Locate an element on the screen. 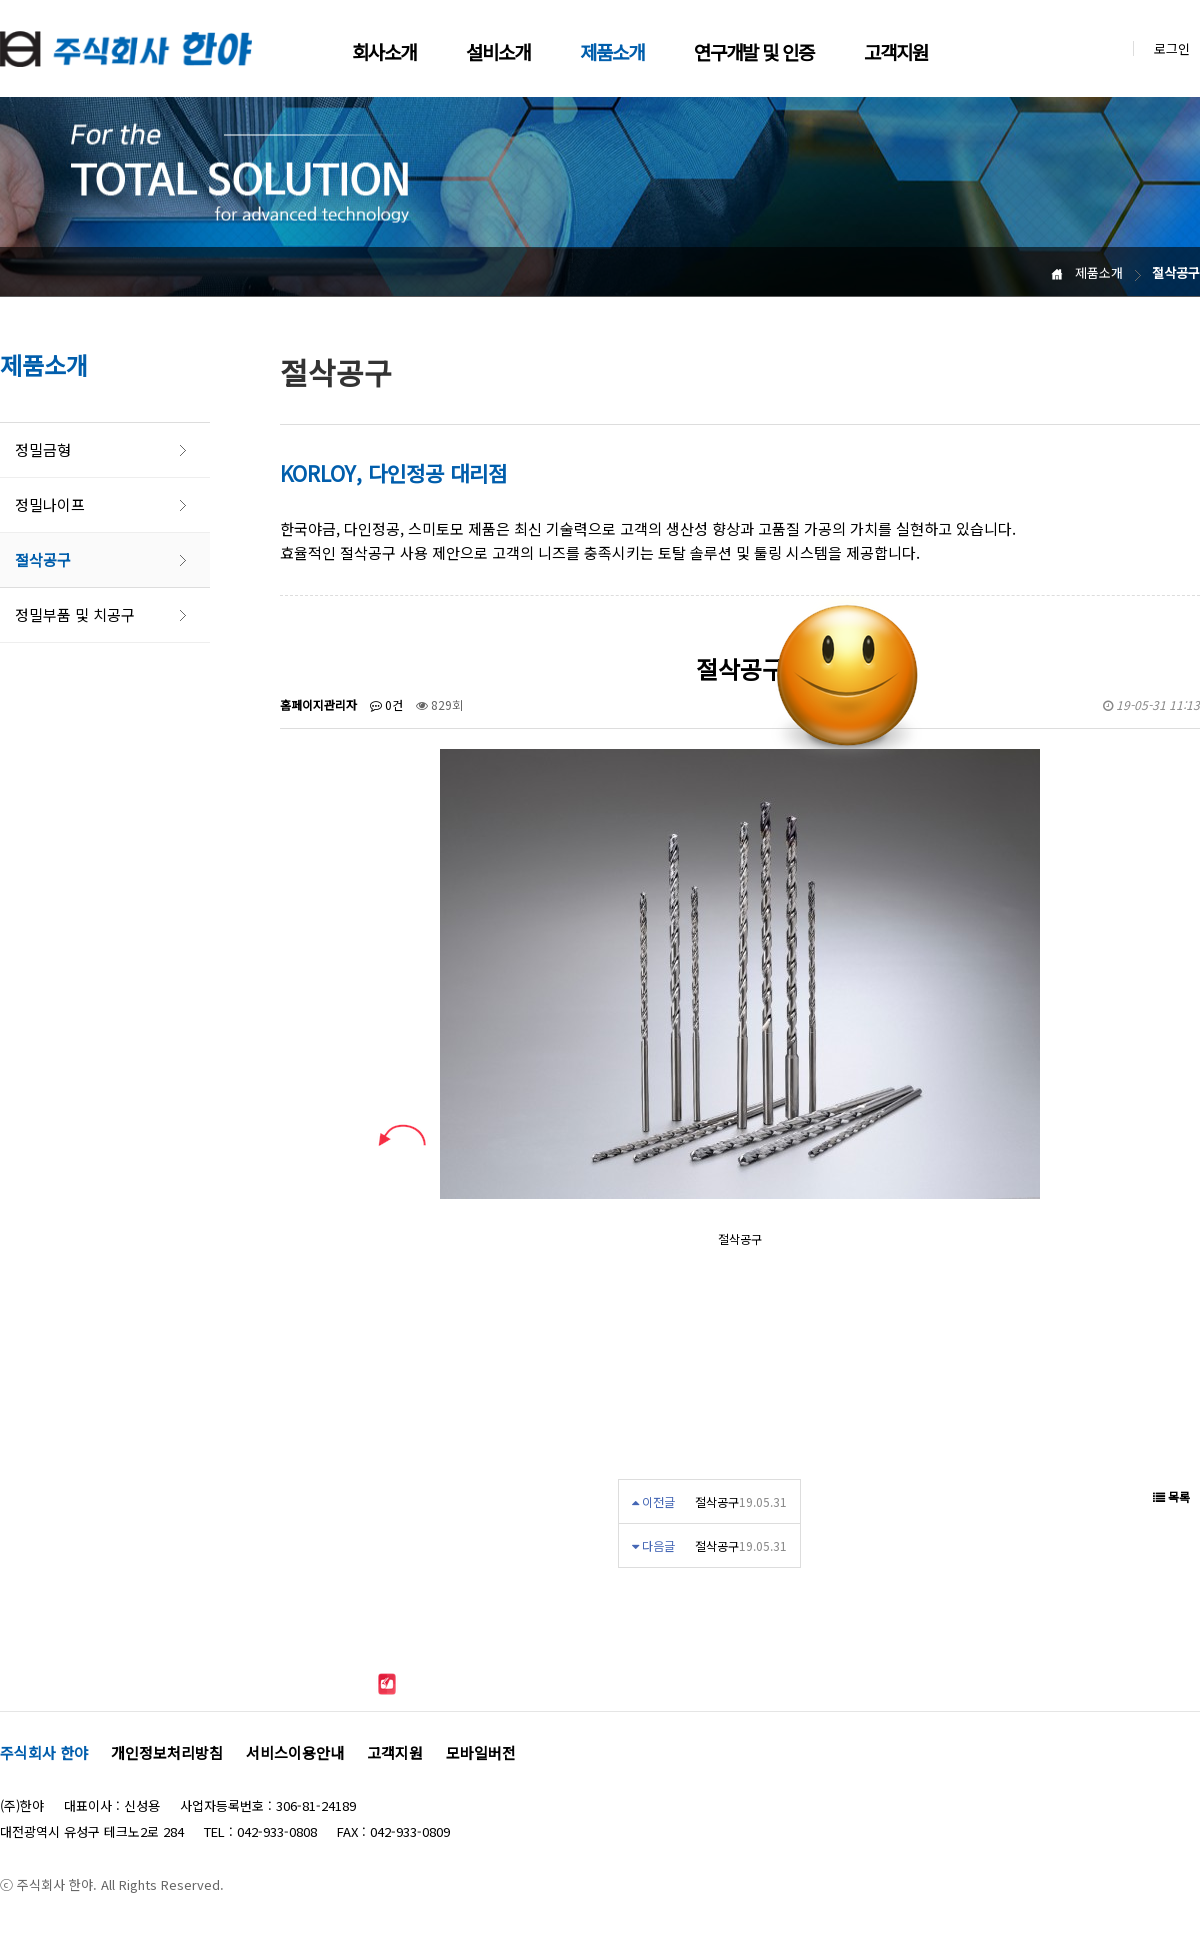 Image resolution: width=1200 pixels, height=1934 pixels. an eps vector file type indicator is located at coordinates (387, 1684).